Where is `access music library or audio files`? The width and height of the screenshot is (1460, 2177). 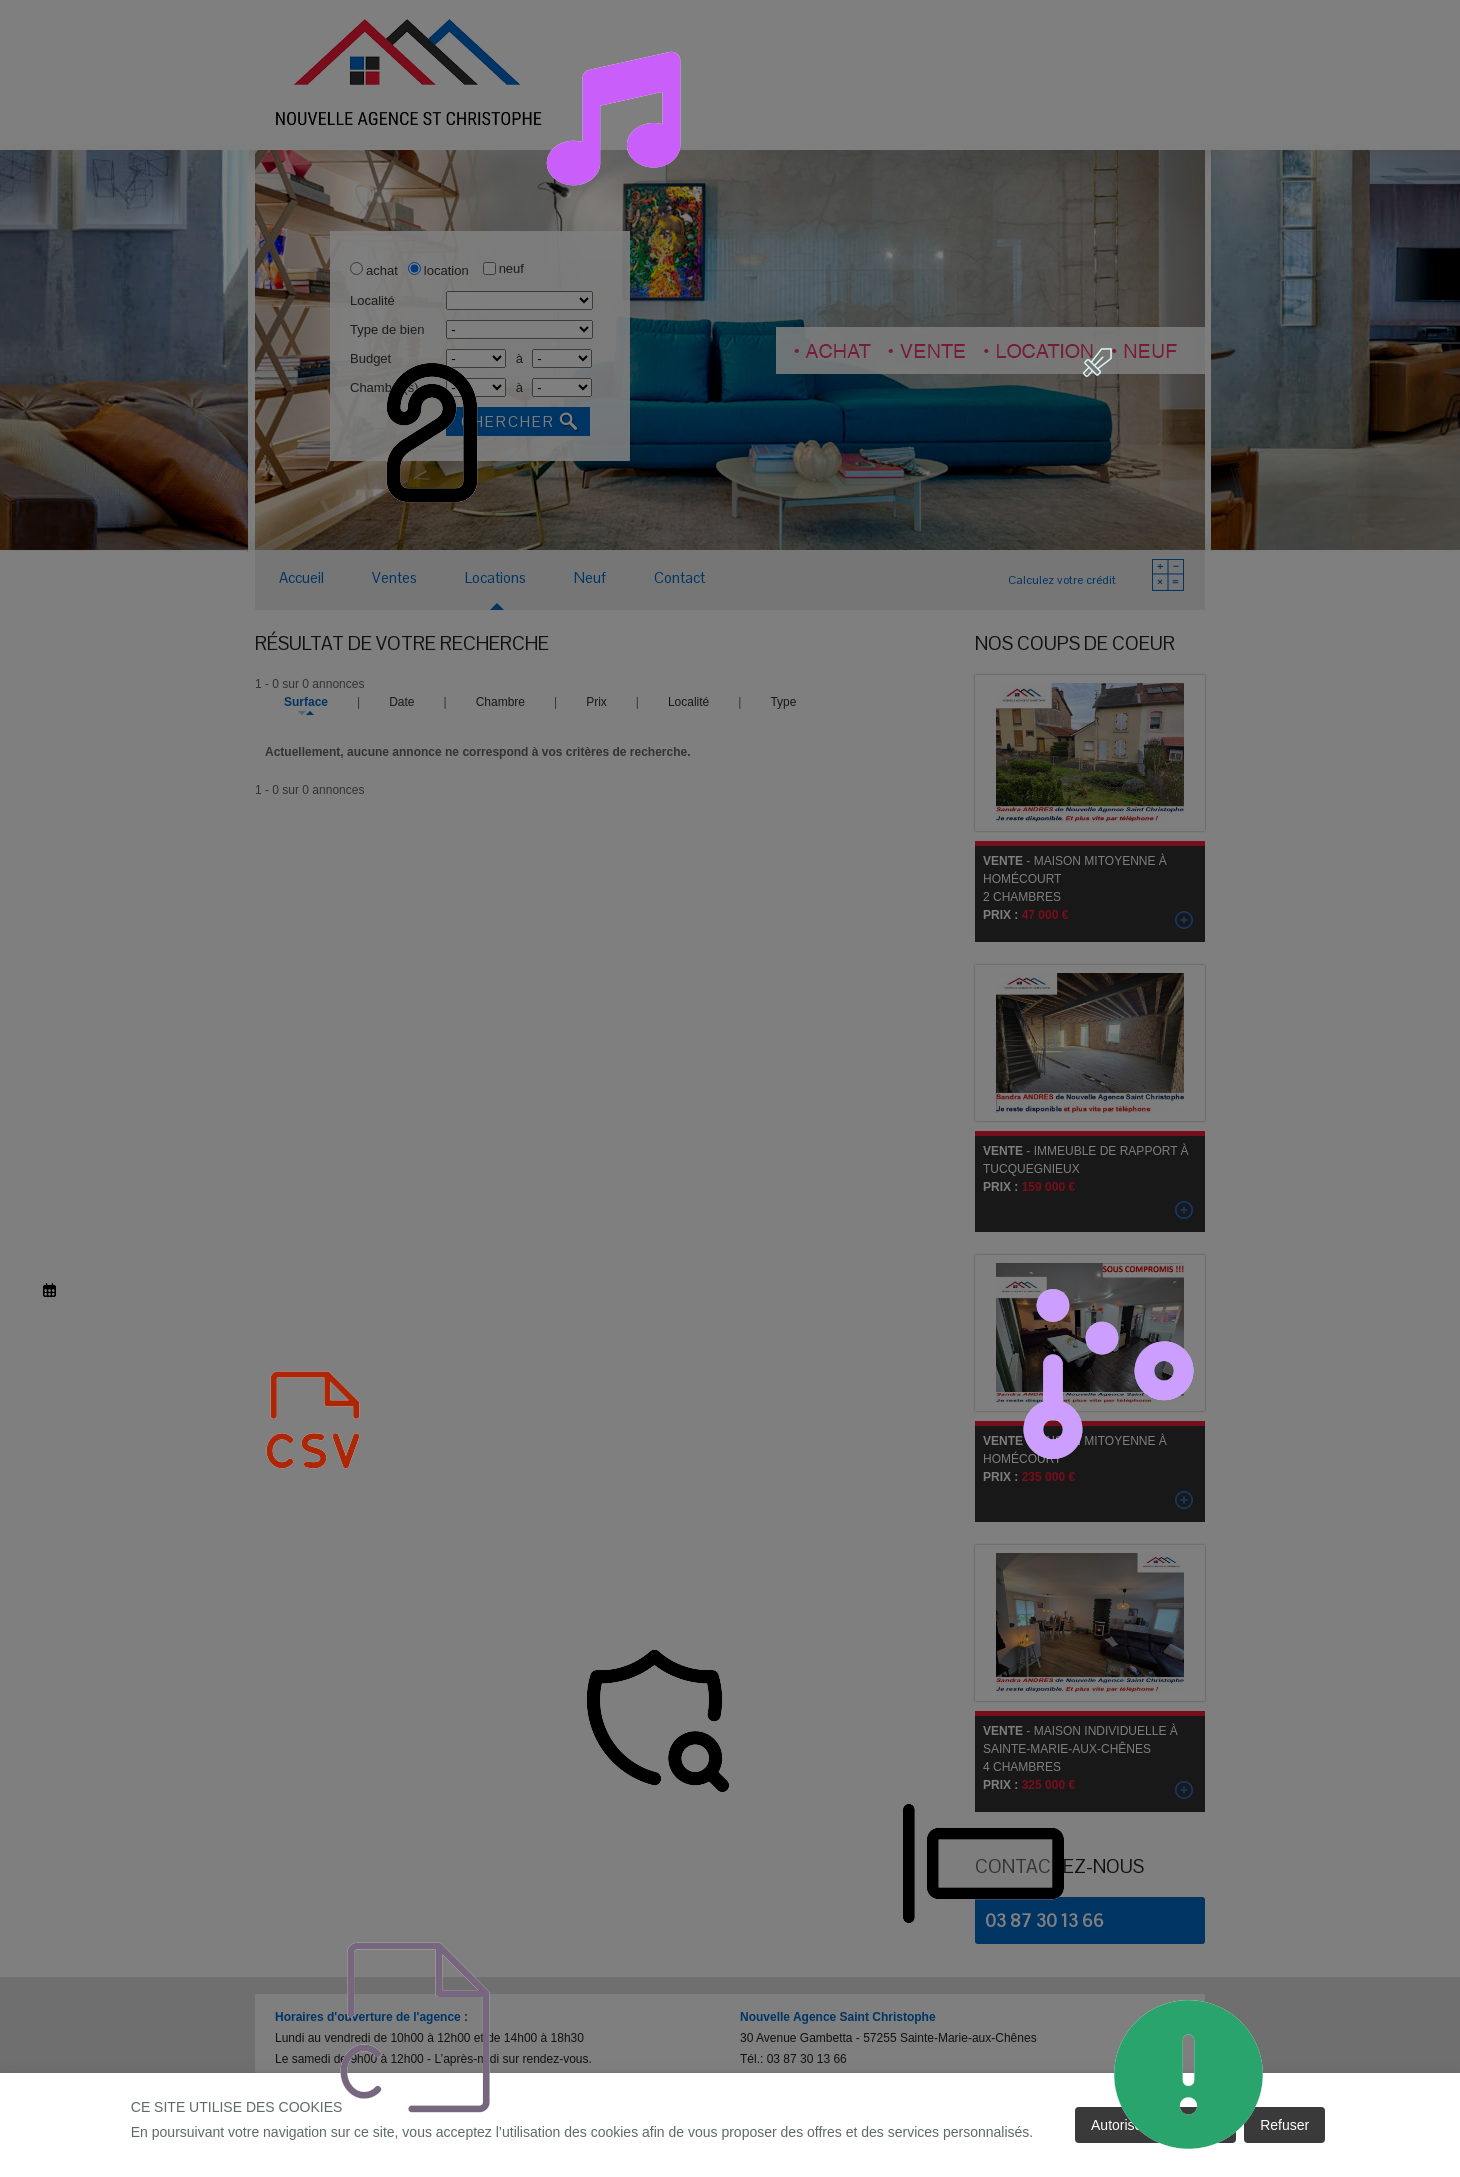 access music library or audio files is located at coordinates (618, 123).